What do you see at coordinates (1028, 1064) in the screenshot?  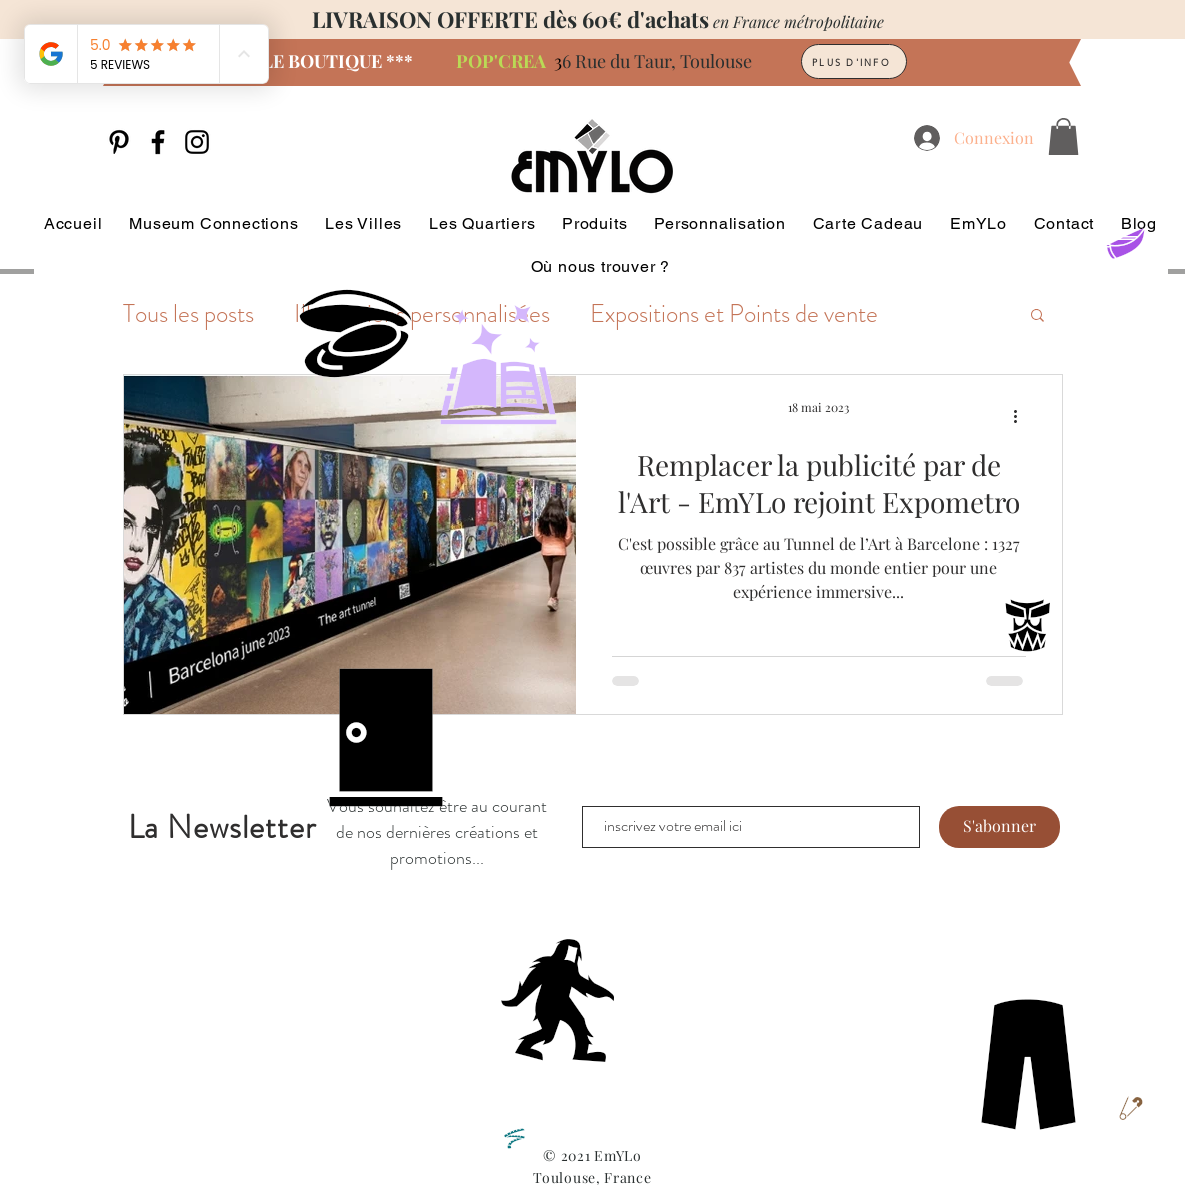 I see `browse pants or trousers in a clothing app` at bounding box center [1028, 1064].